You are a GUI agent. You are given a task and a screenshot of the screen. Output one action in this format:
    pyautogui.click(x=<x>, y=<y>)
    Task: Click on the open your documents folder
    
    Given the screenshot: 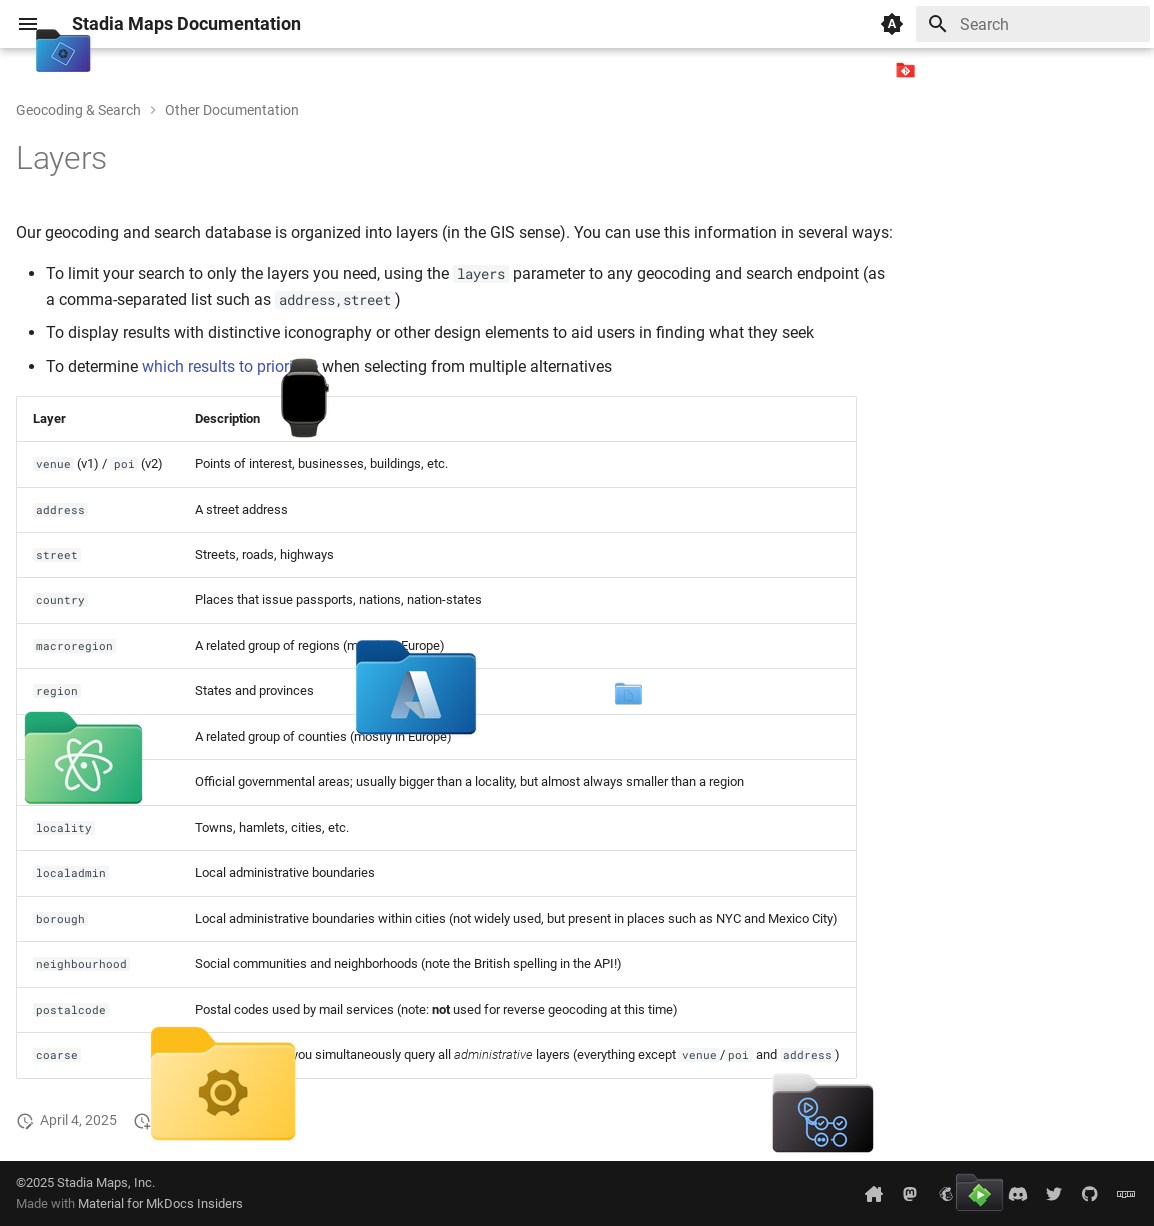 What is the action you would take?
    pyautogui.click(x=628, y=693)
    